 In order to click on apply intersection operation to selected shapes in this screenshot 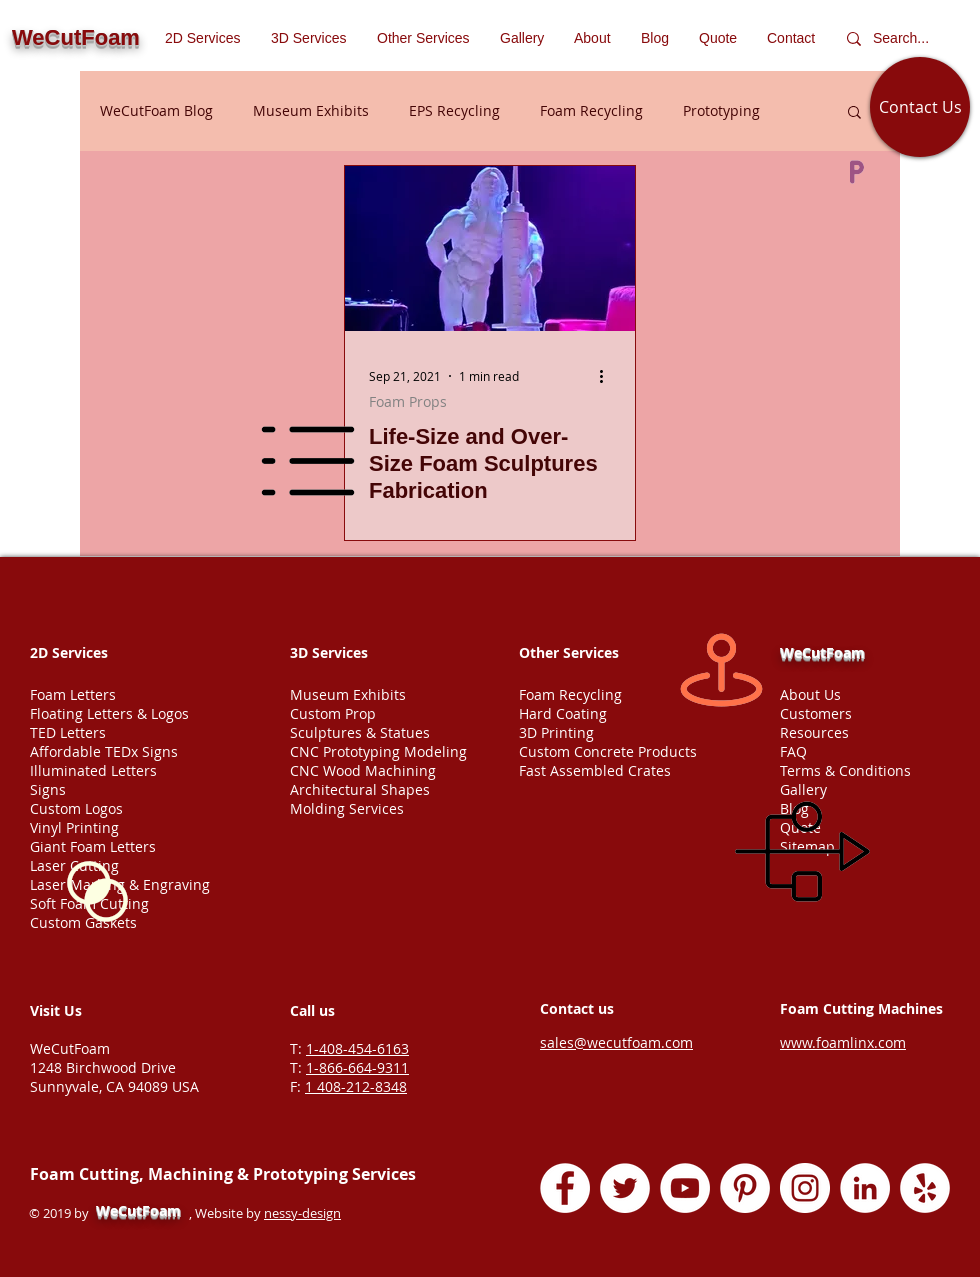, I will do `click(97, 891)`.